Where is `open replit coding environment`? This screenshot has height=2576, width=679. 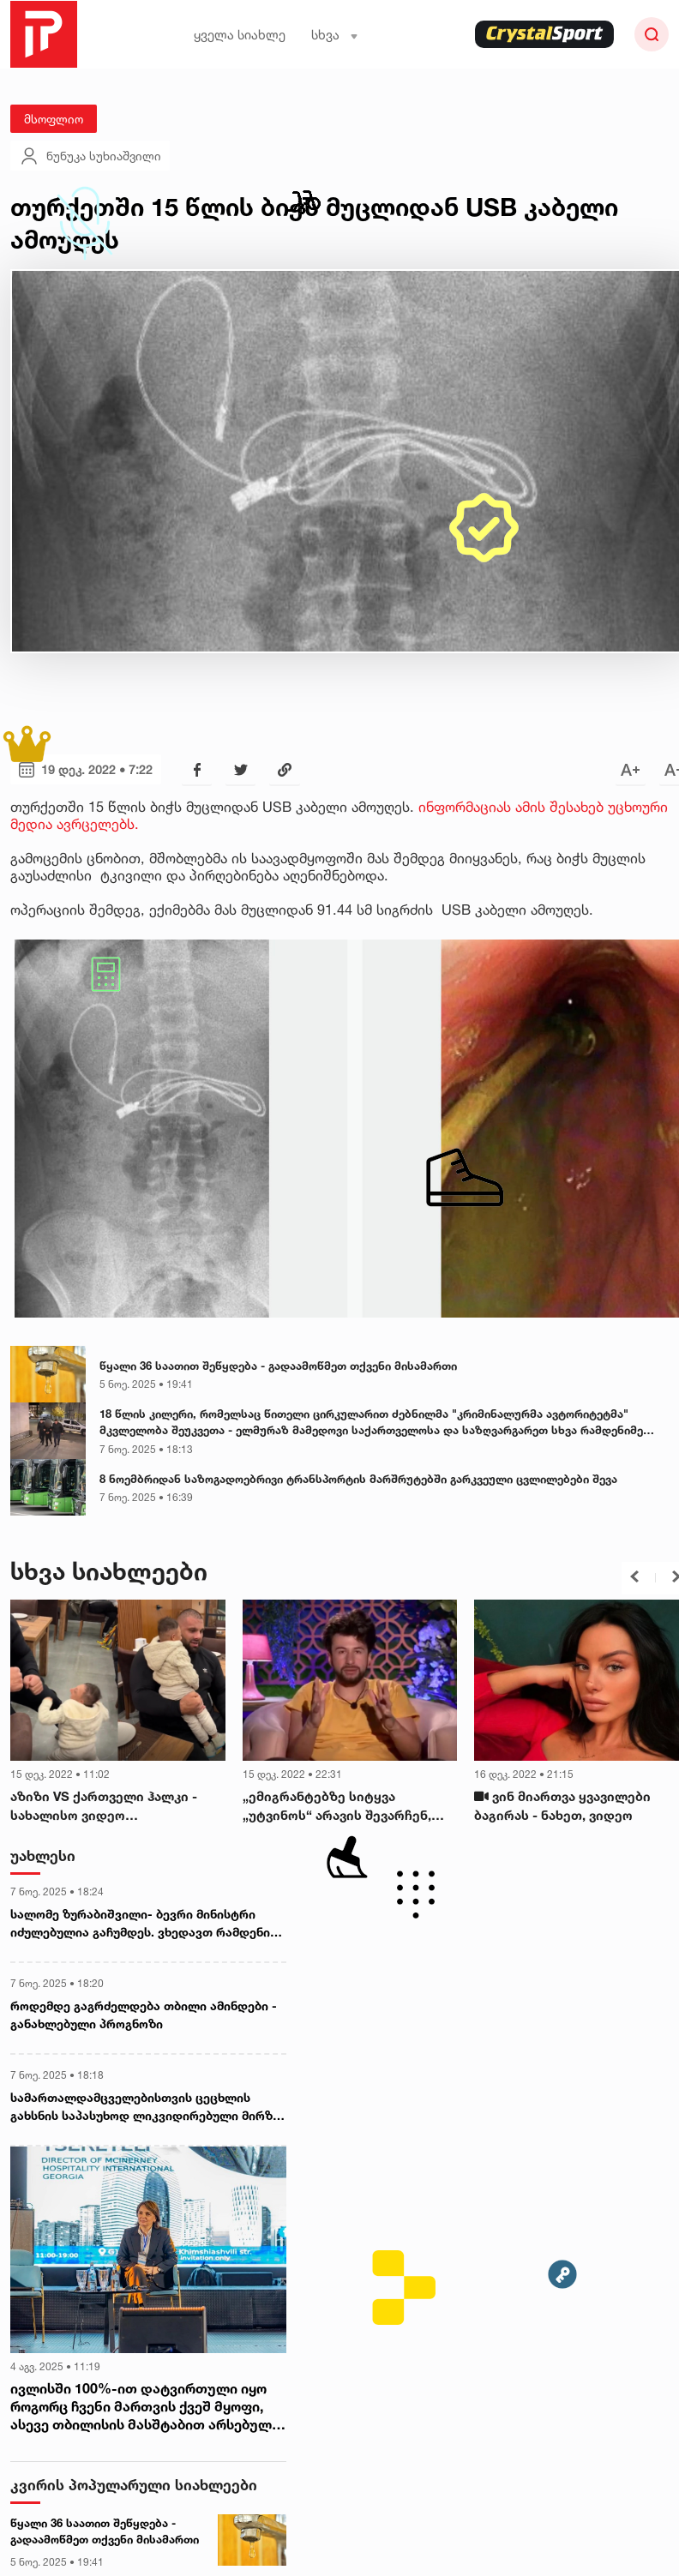 open replit coding environment is located at coordinates (398, 2287).